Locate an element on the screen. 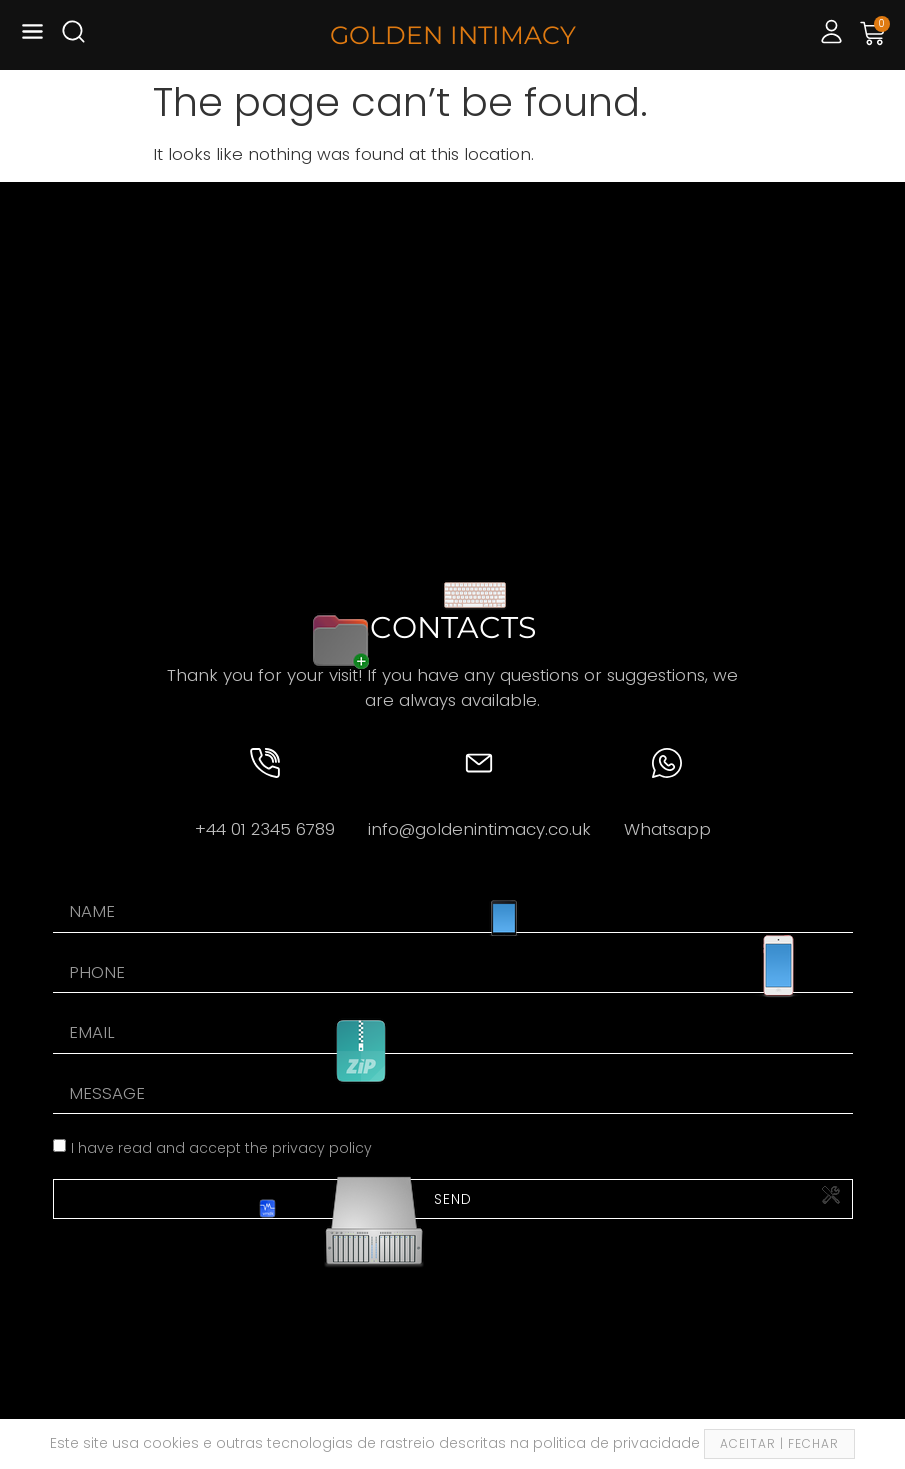 Image resolution: width=905 pixels, height=1469 pixels. manage connected iPad device is located at coordinates (504, 918).